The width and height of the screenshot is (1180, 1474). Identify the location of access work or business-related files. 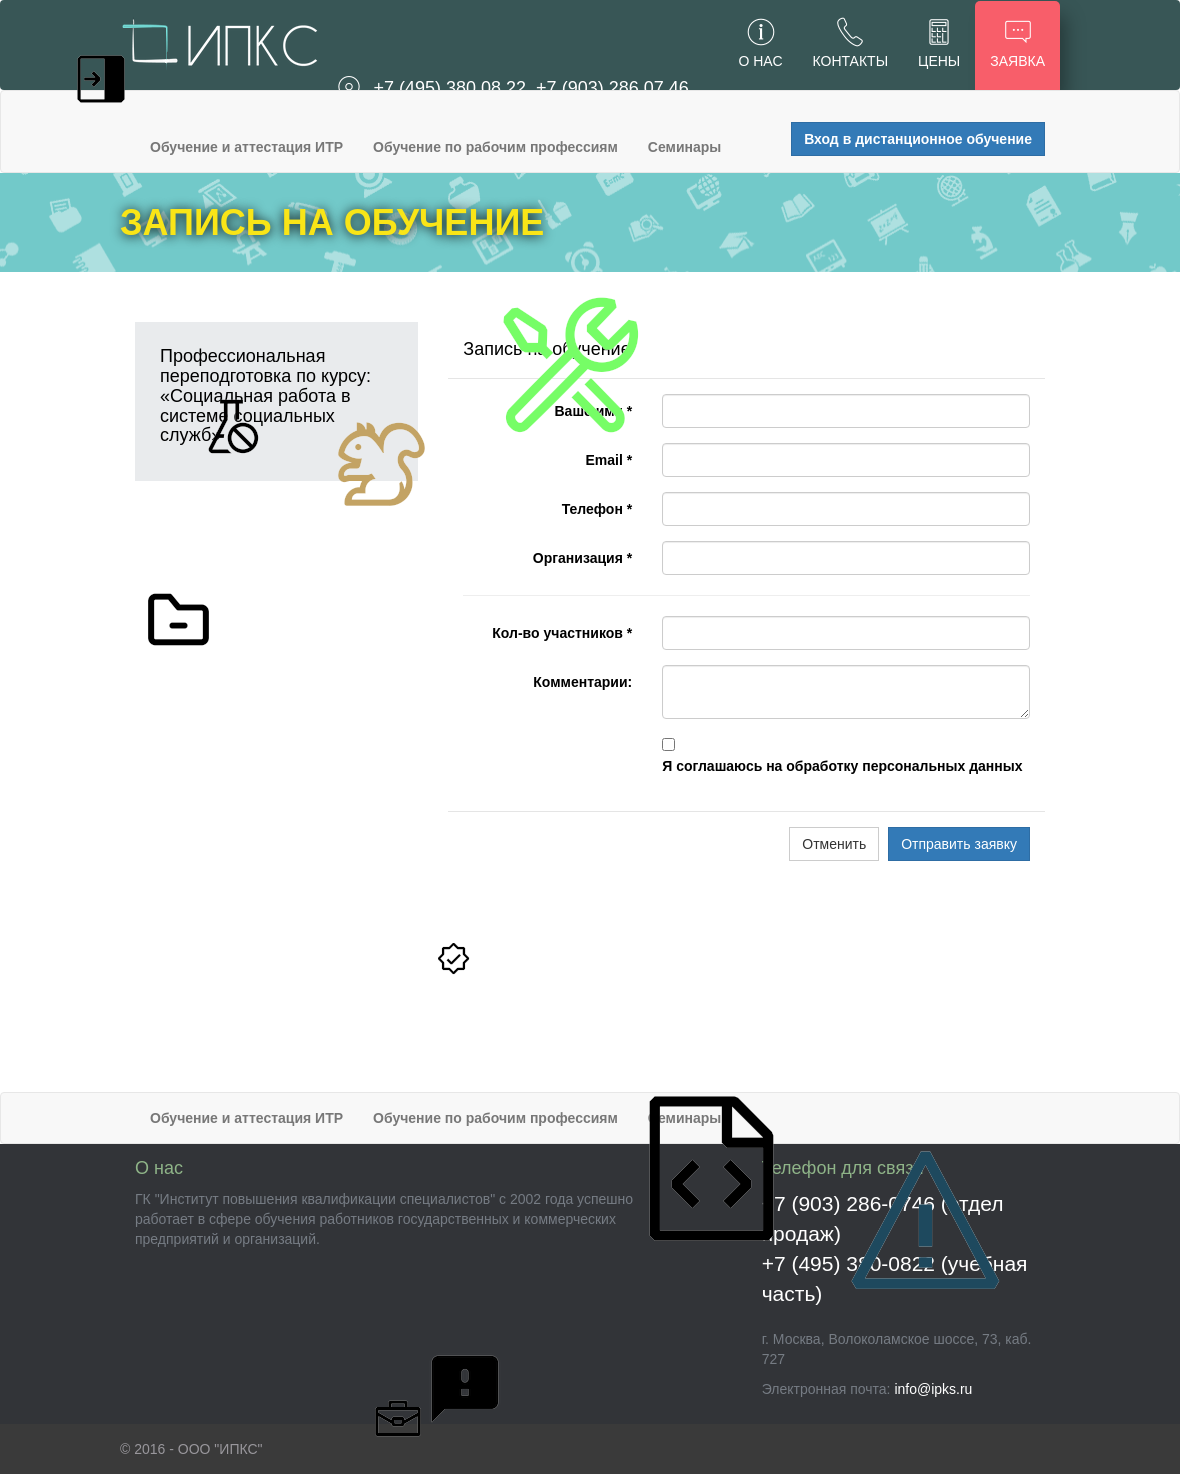
(398, 1420).